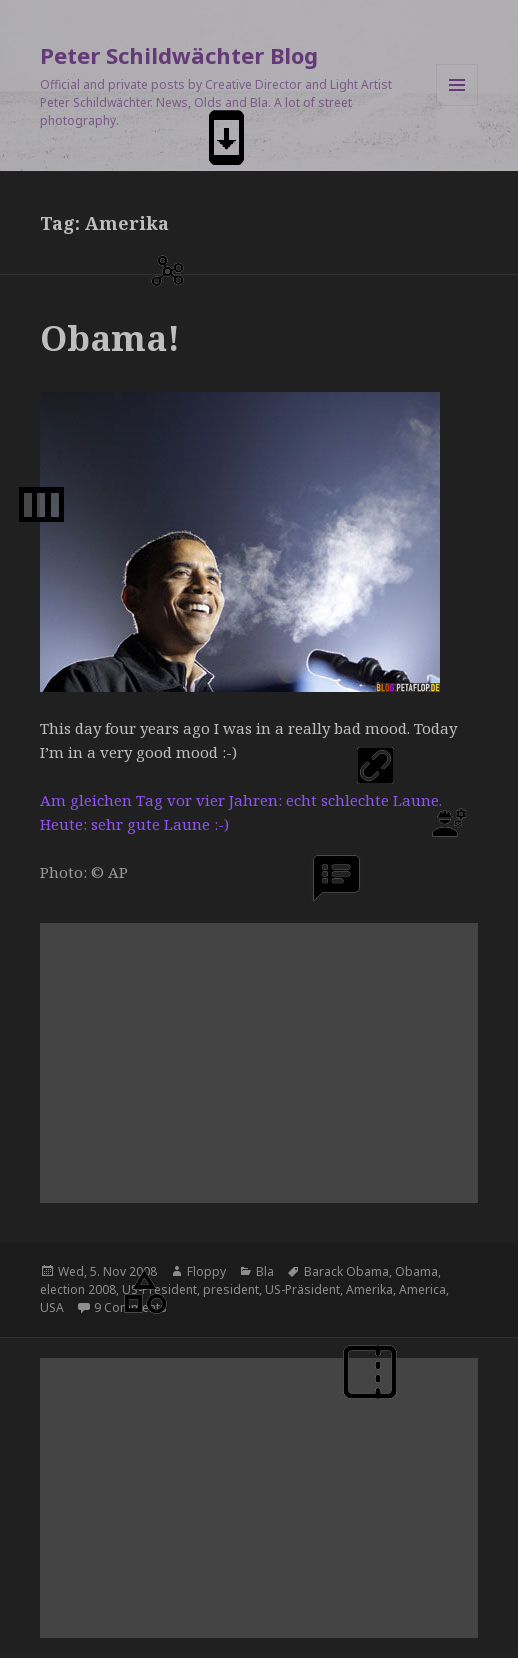 The image size is (518, 1658). What do you see at coordinates (40, 506) in the screenshot?
I see `switch to column view layout` at bounding box center [40, 506].